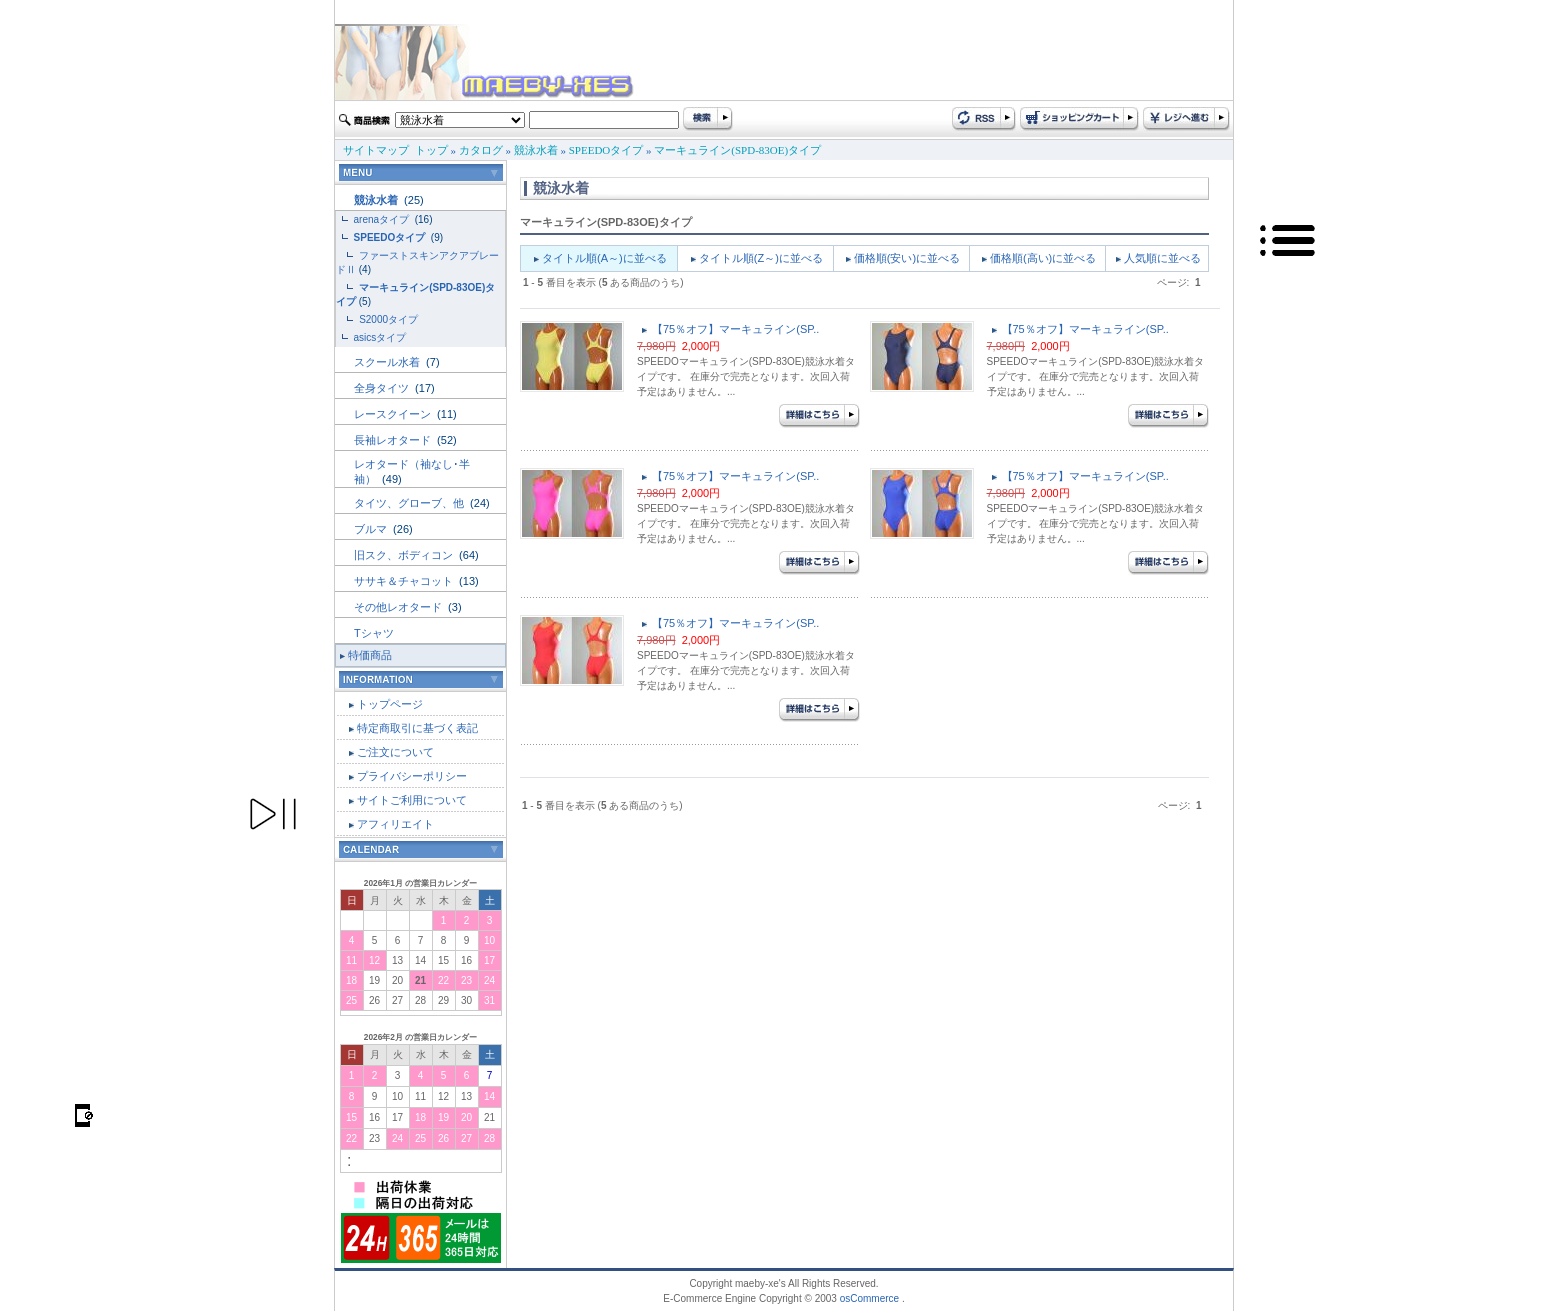  What do you see at coordinates (273, 814) in the screenshot?
I see `toggle between play and pause states` at bounding box center [273, 814].